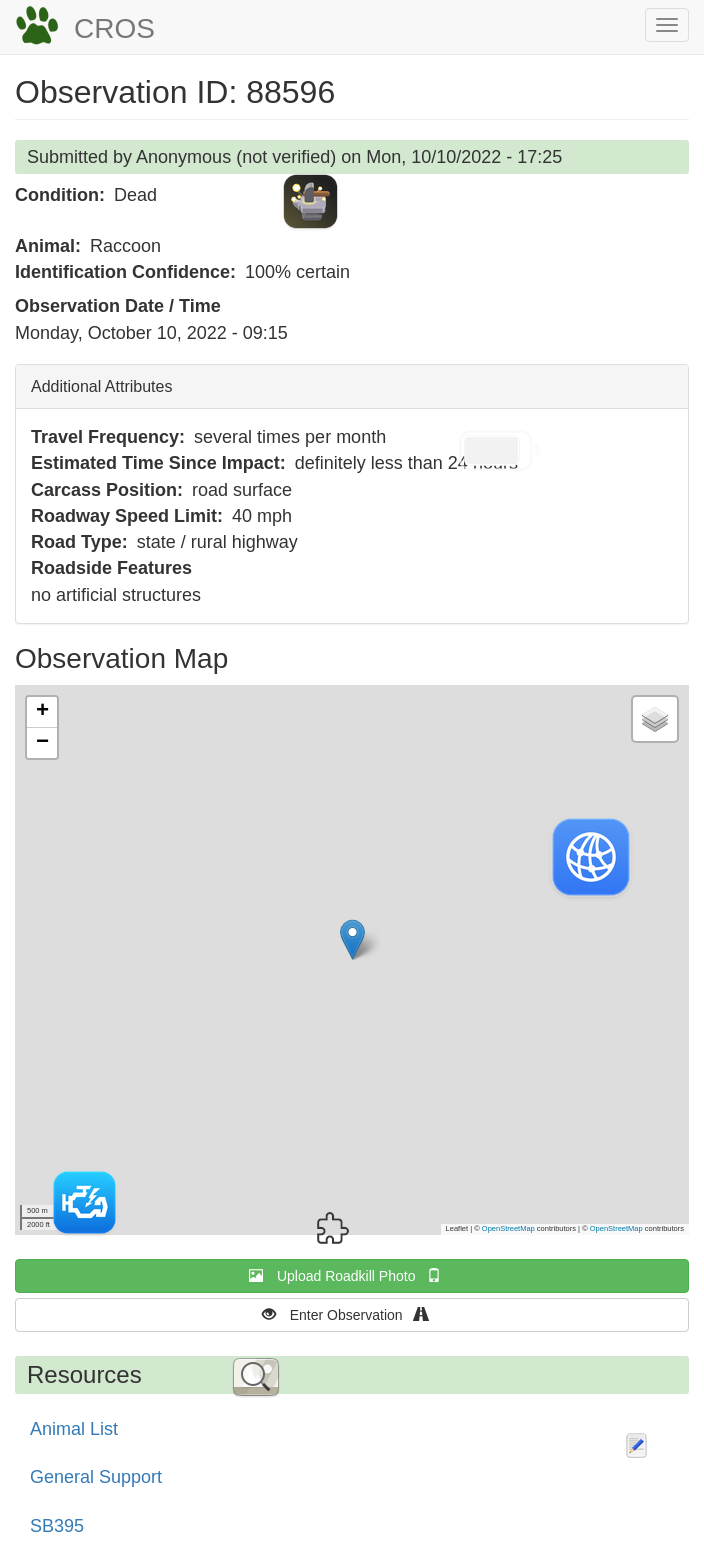 This screenshot has height=1550, width=704. Describe the element at coordinates (84, 1202) in the screenshot. I see `diagnose and troubleshoot SELinux security alerts` at that location.